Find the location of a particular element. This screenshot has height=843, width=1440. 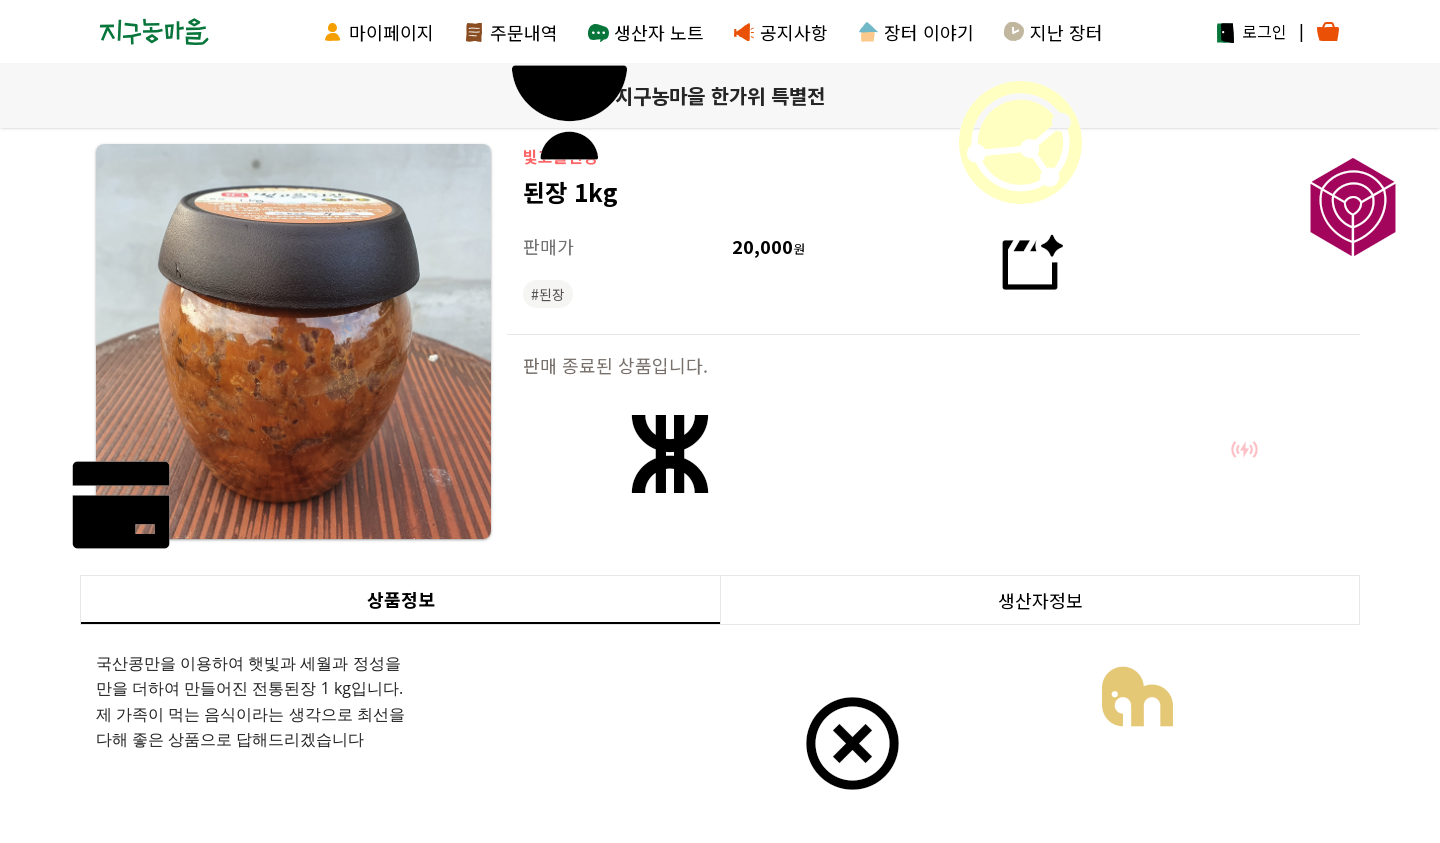

open the Shenzhen Metro app is located at coordinates (670, 454).